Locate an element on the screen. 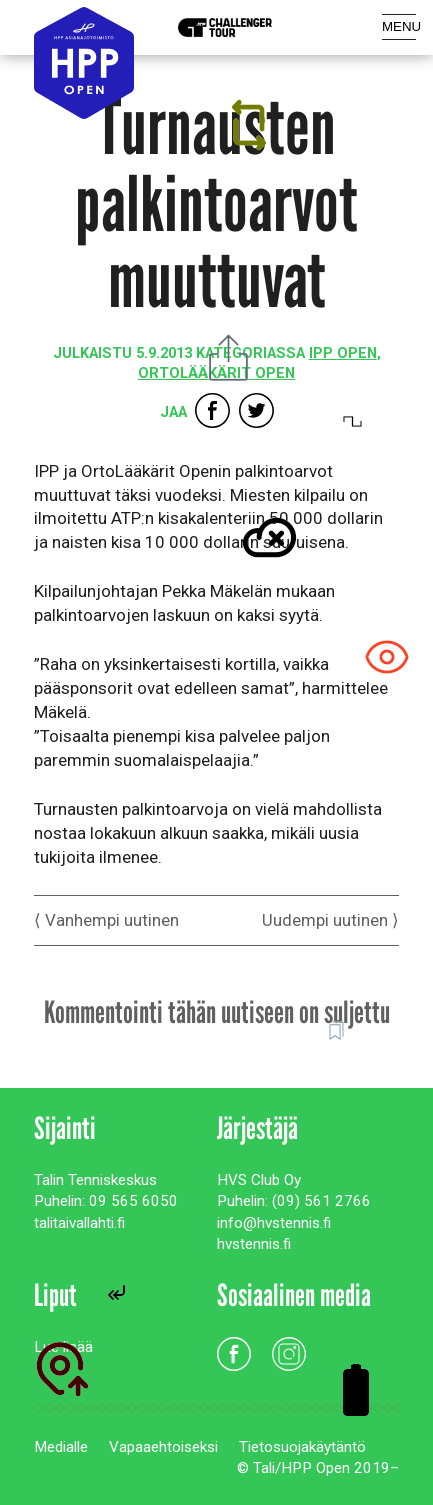  reply all to a message or email is located at coordinates (117, 1293).